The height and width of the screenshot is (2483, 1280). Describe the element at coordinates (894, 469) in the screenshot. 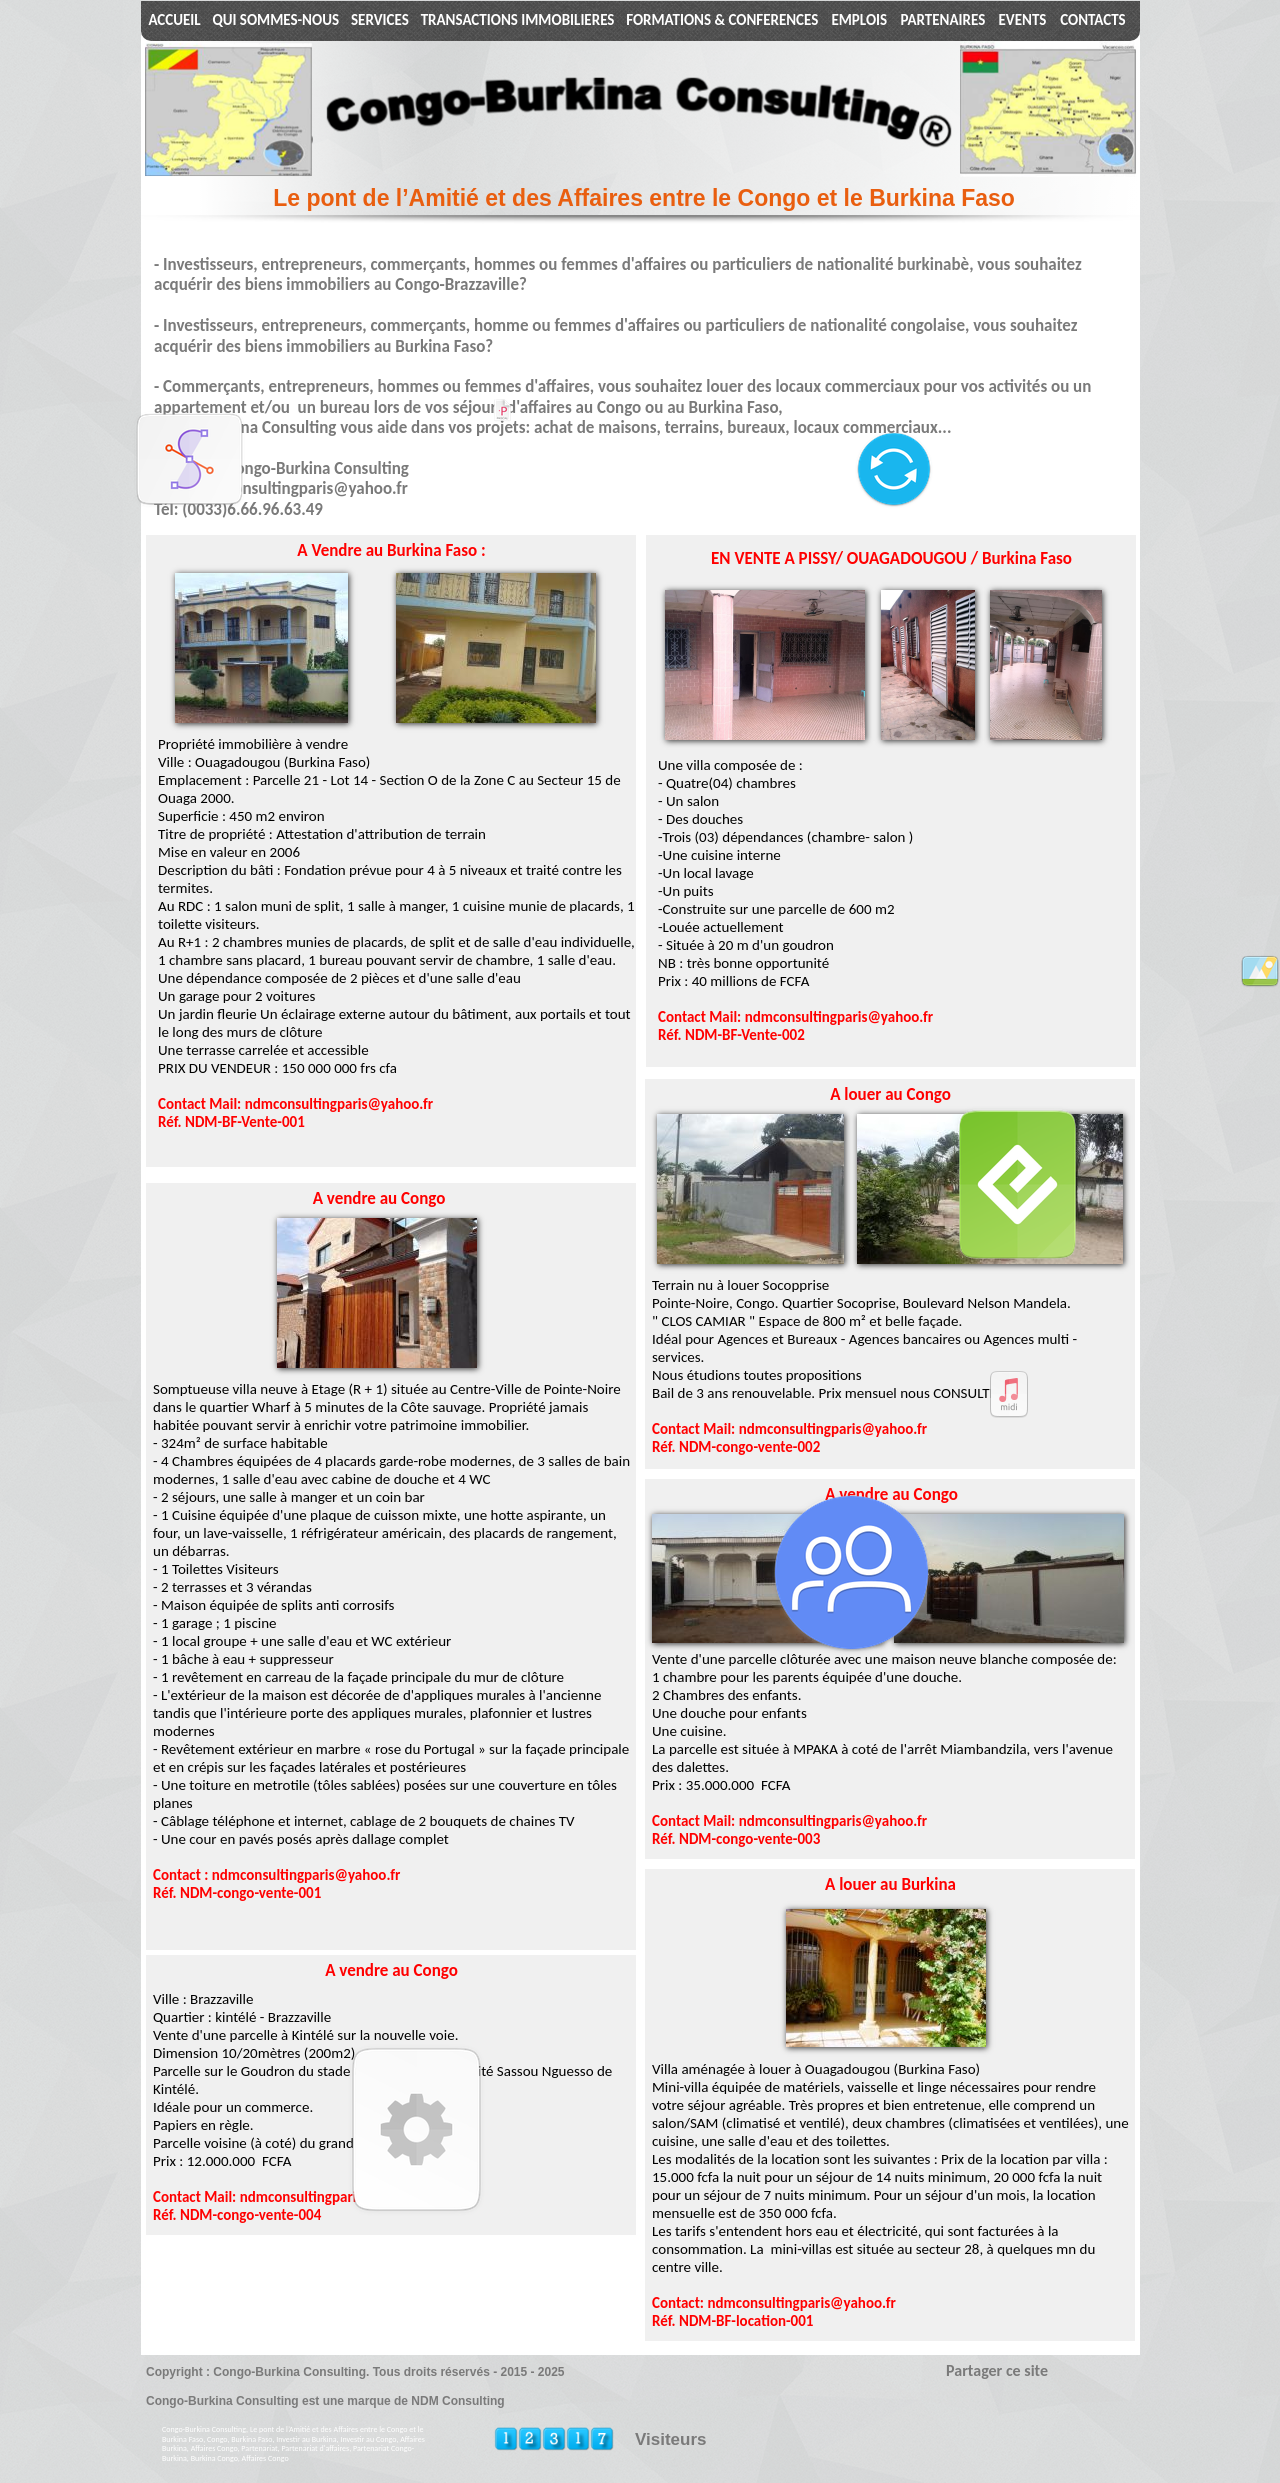

I see `indicates file sync in progress` at that location.